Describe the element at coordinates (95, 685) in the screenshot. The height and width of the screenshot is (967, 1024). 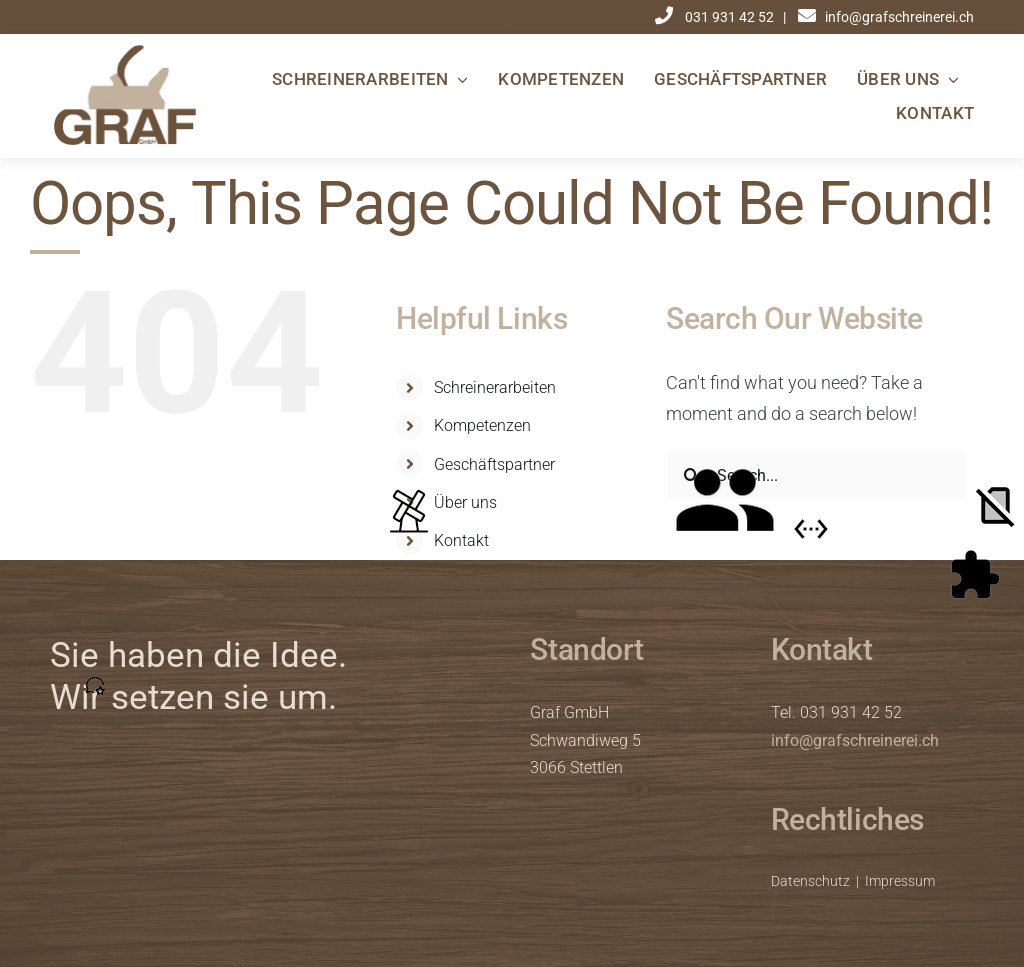
I see `mark a conversation as favorite` at that location.